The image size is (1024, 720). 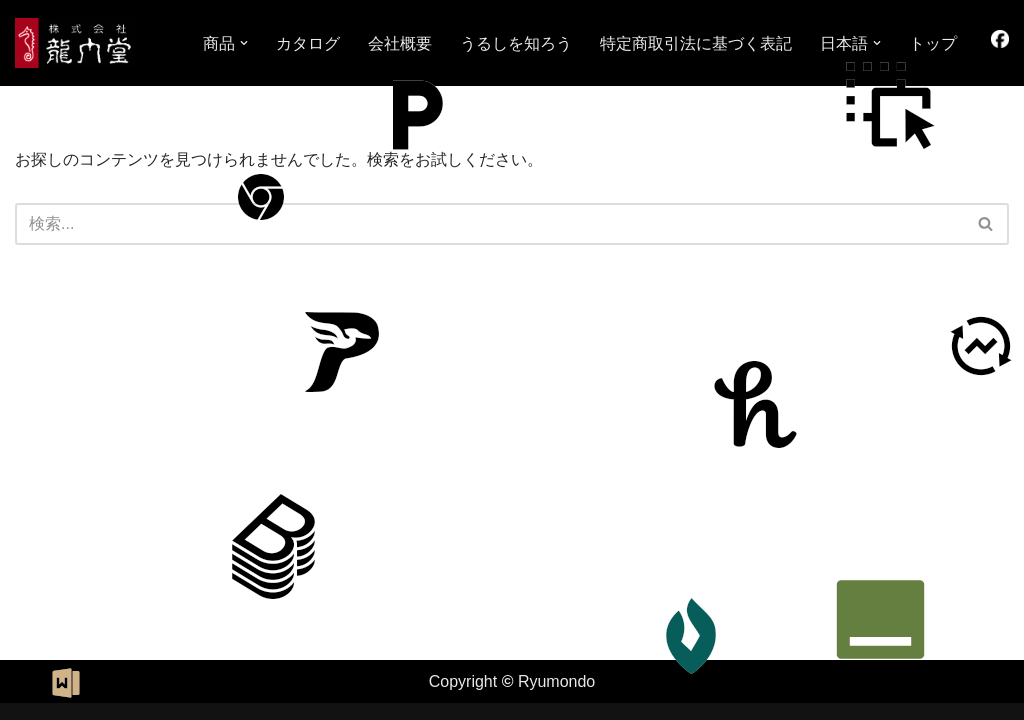 What do you see at coordinates (691, 636) in the screenshot?
I see `firewalla network security app` at bounding box center [691, 636].